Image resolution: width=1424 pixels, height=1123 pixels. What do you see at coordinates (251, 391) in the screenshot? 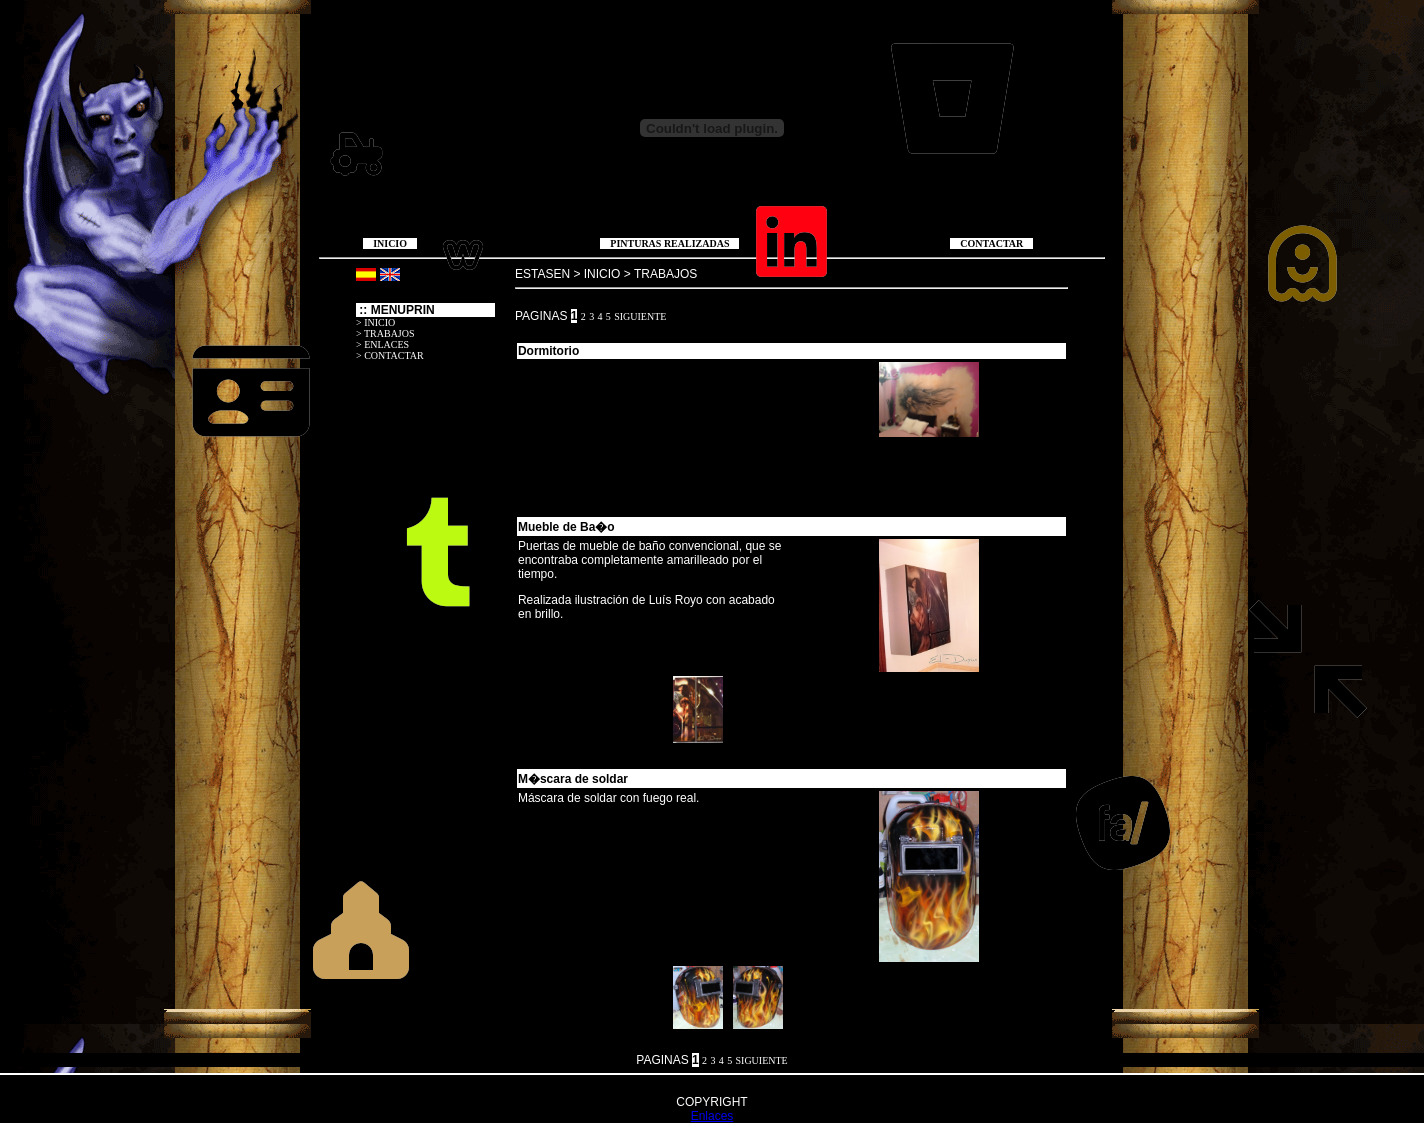
I see `view your profile or identity information` at bounding box center [251, 391].